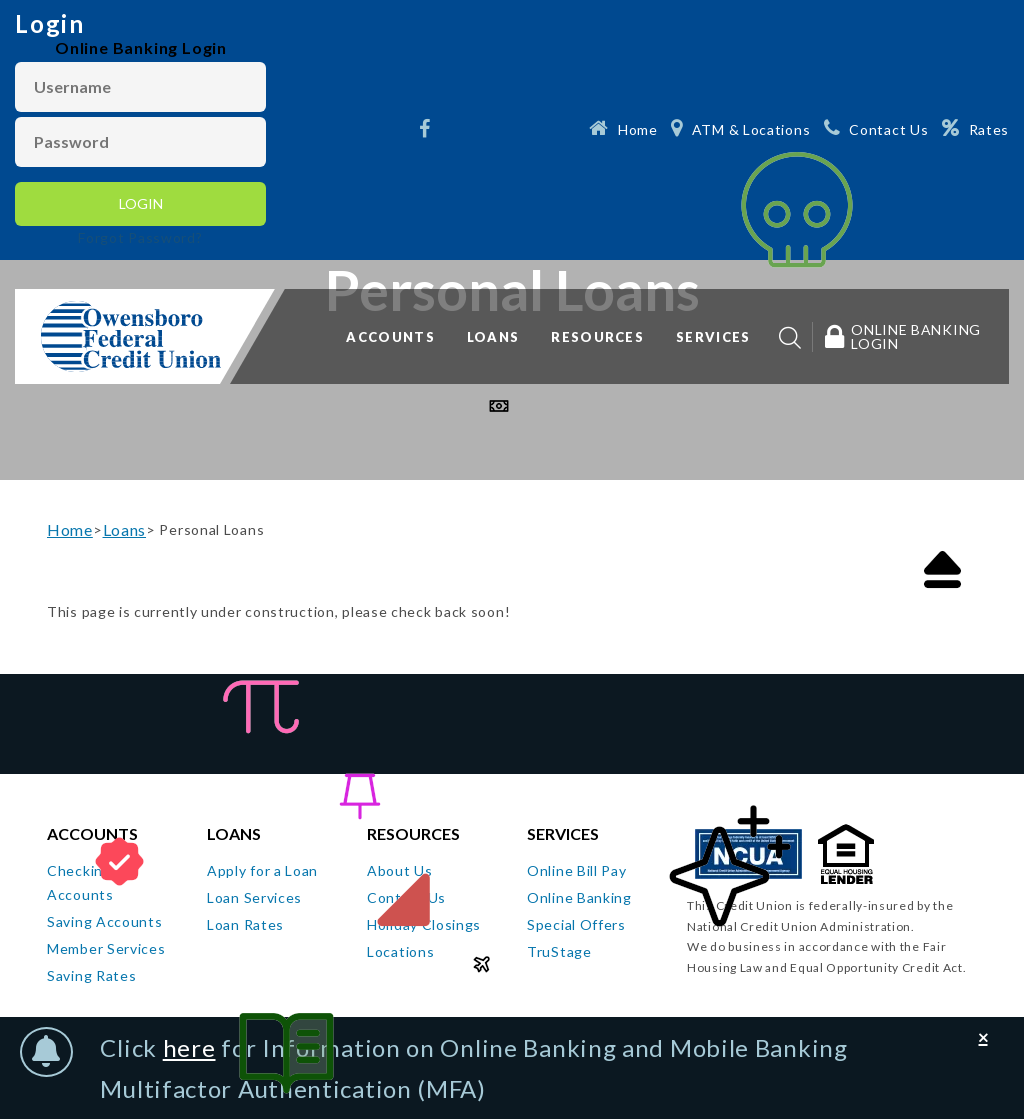  I want to click on indicates full cellular signal strength, so click(408, 902).